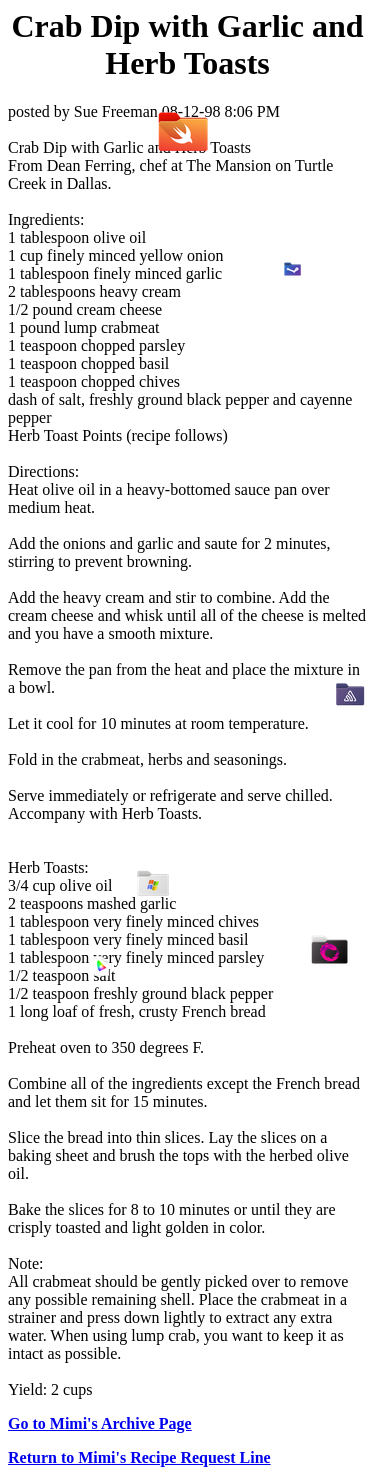 The height and width of the screenshot is (1483, 375). I want to click on folder containing sentry error monitoring projects, so click(350, 695).